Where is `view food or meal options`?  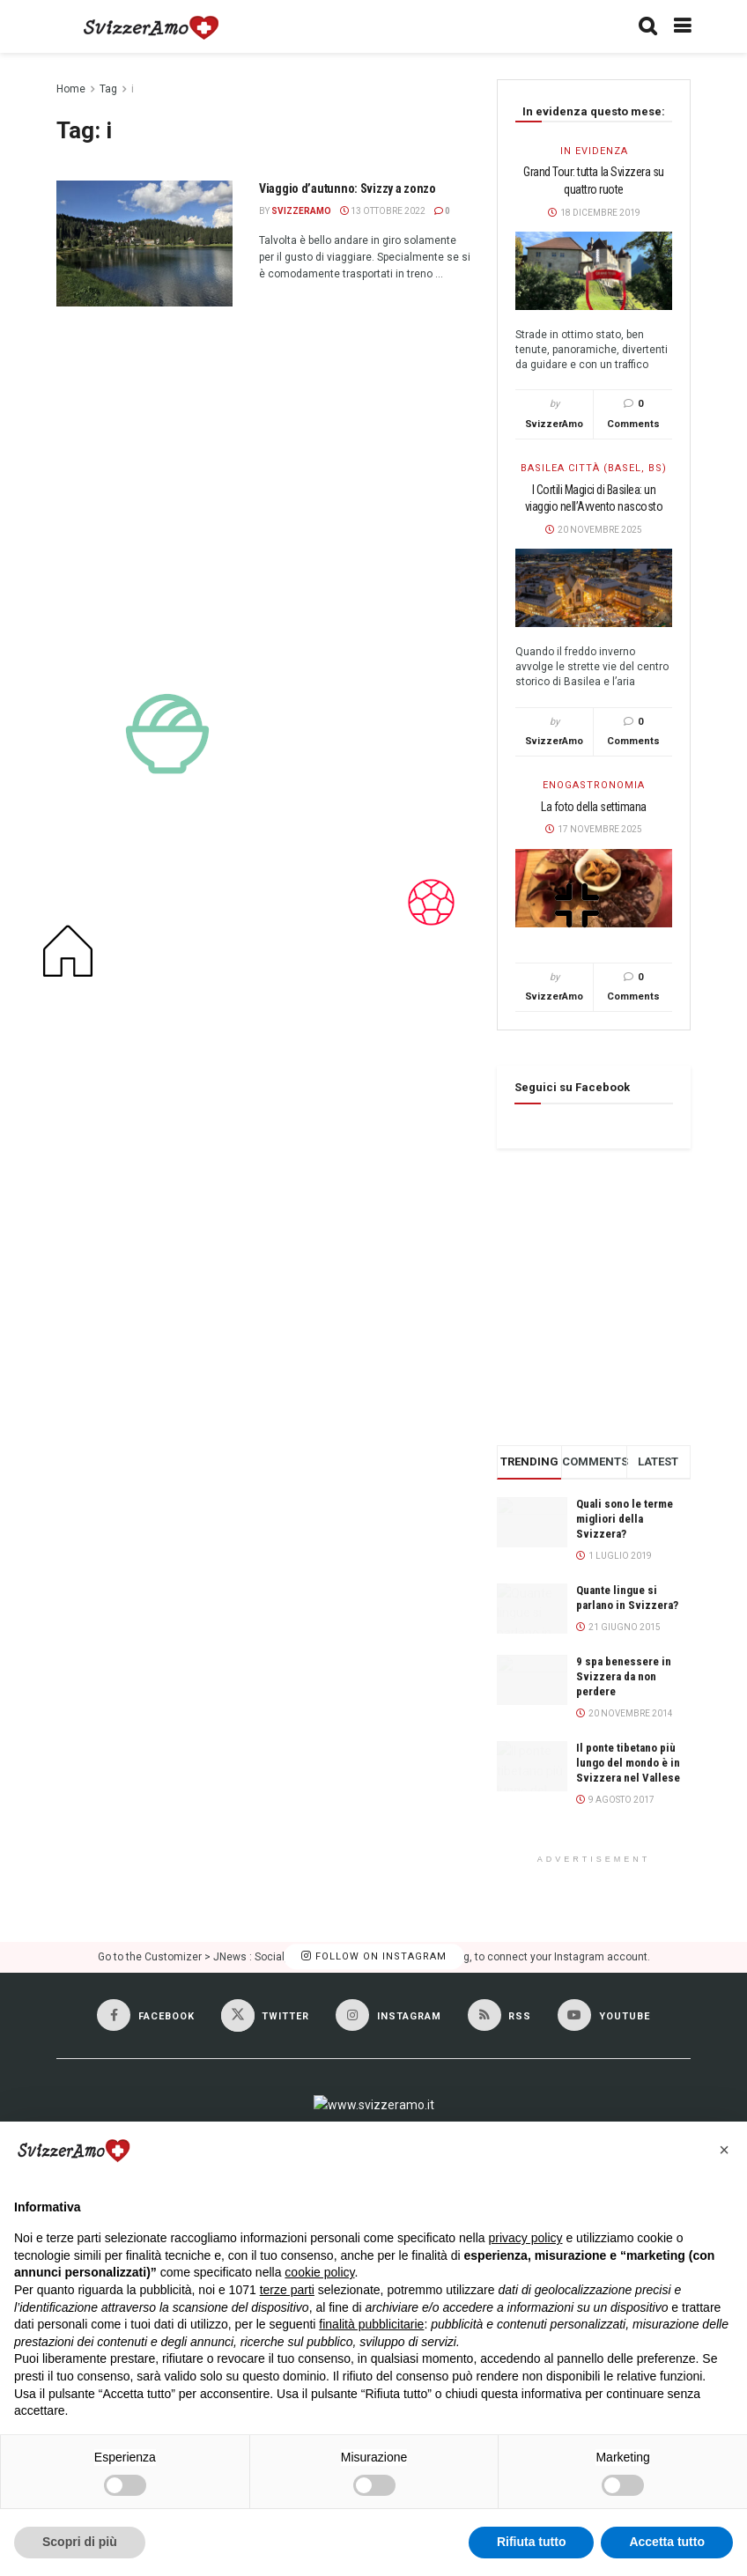 view food or meal options is located at coordinates (167, 735).